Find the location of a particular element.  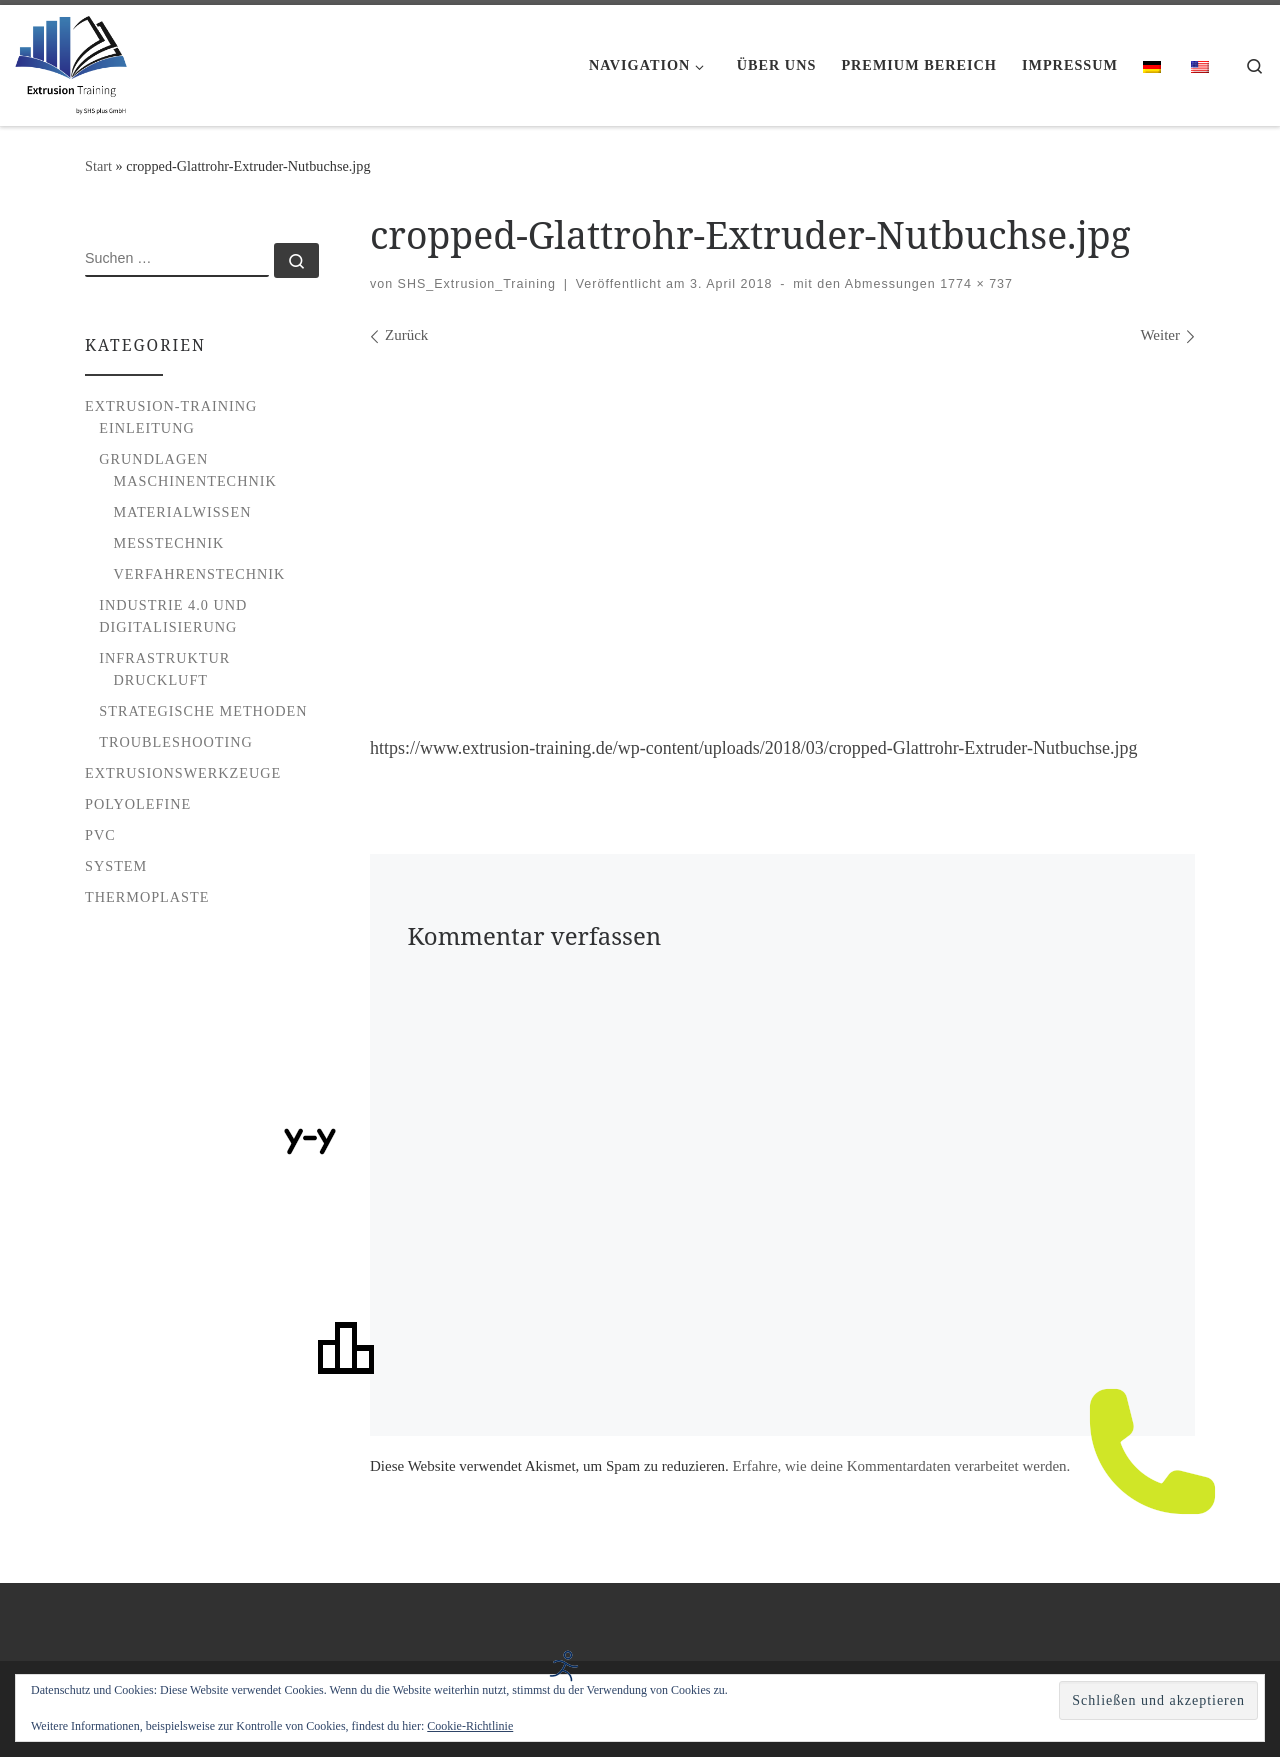

represents a mathematical subtraction operation (y minus y) is located at coordinates (310, 1138).